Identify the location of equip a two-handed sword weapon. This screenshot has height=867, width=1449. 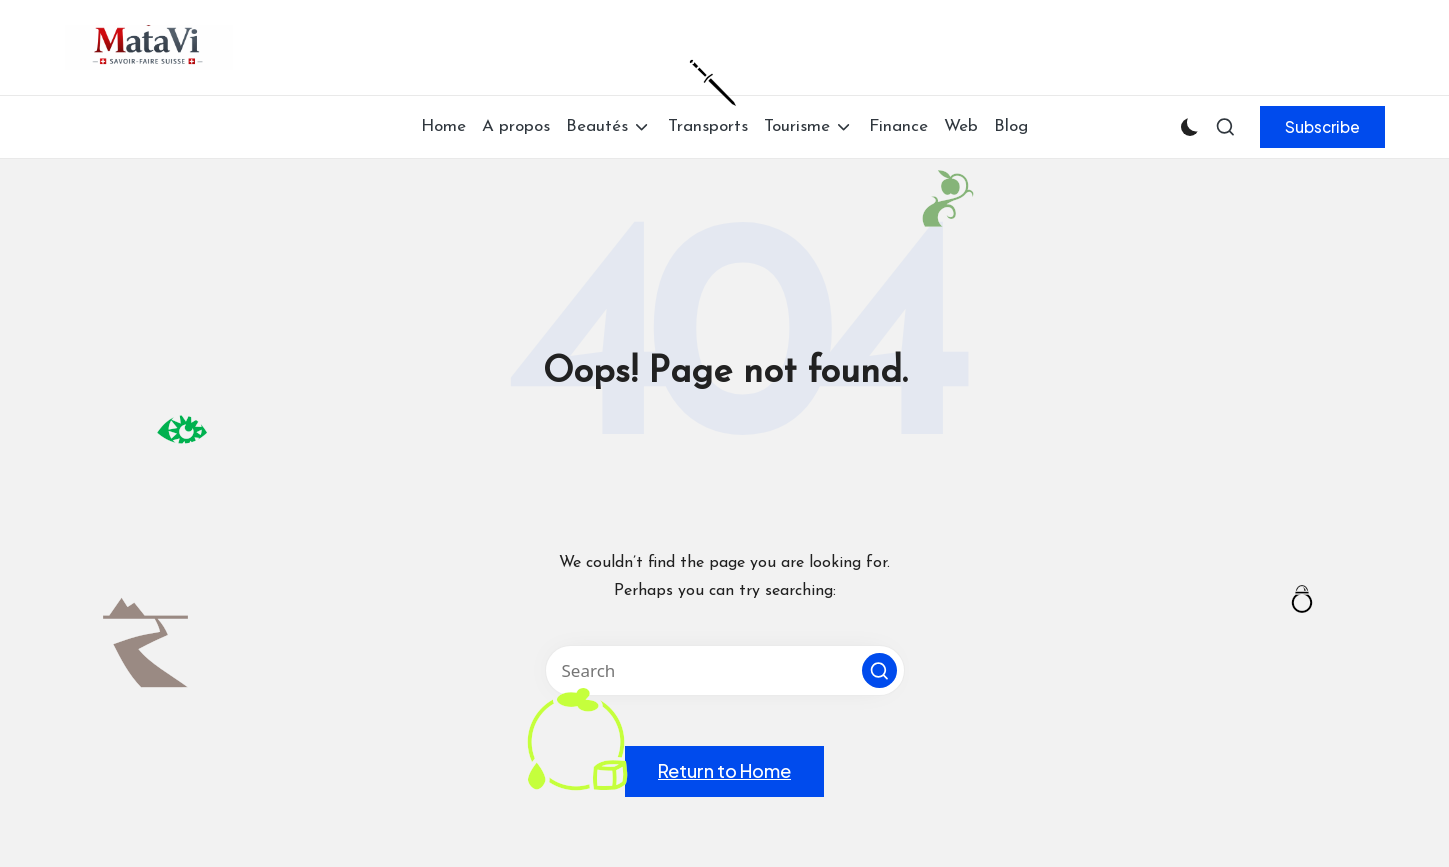
(713, 83).